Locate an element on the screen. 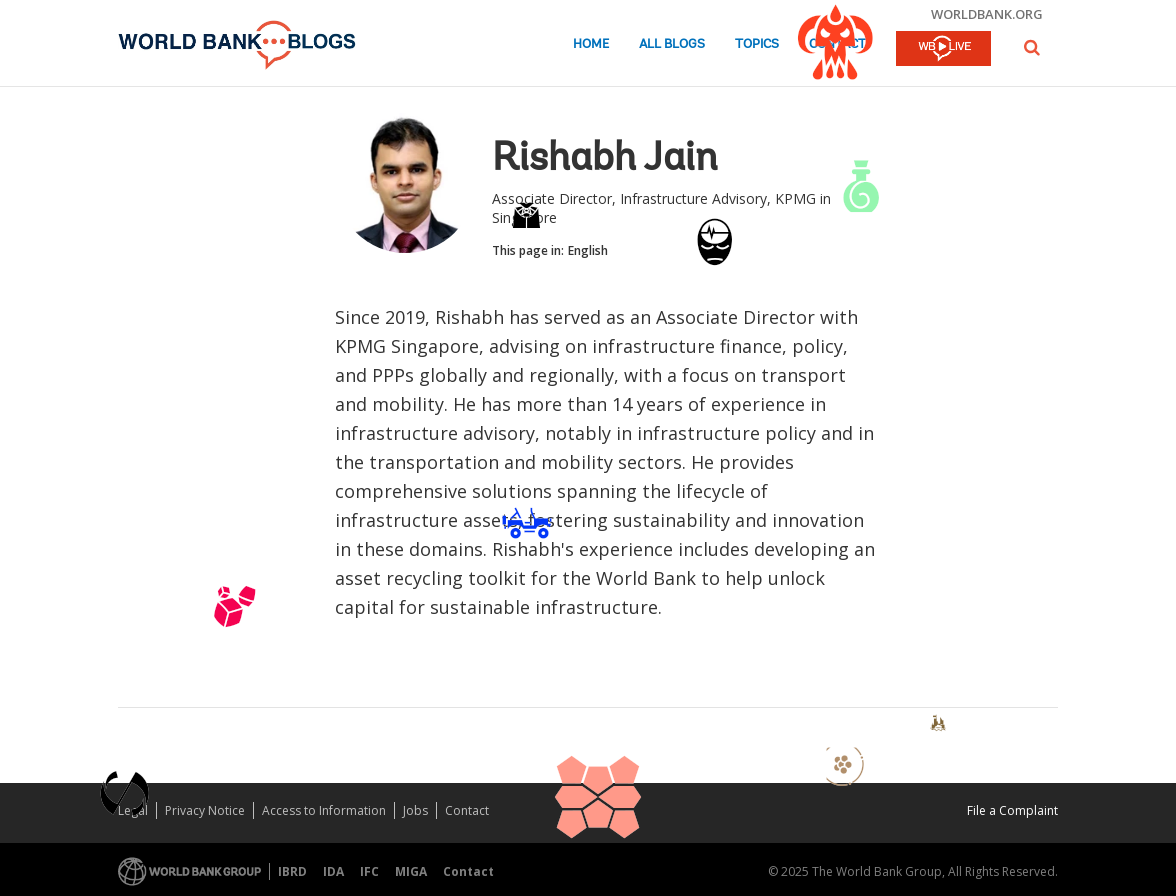 The image size is (1176, 896). decorative geometric pattern element is located at coordinates (598, 797).